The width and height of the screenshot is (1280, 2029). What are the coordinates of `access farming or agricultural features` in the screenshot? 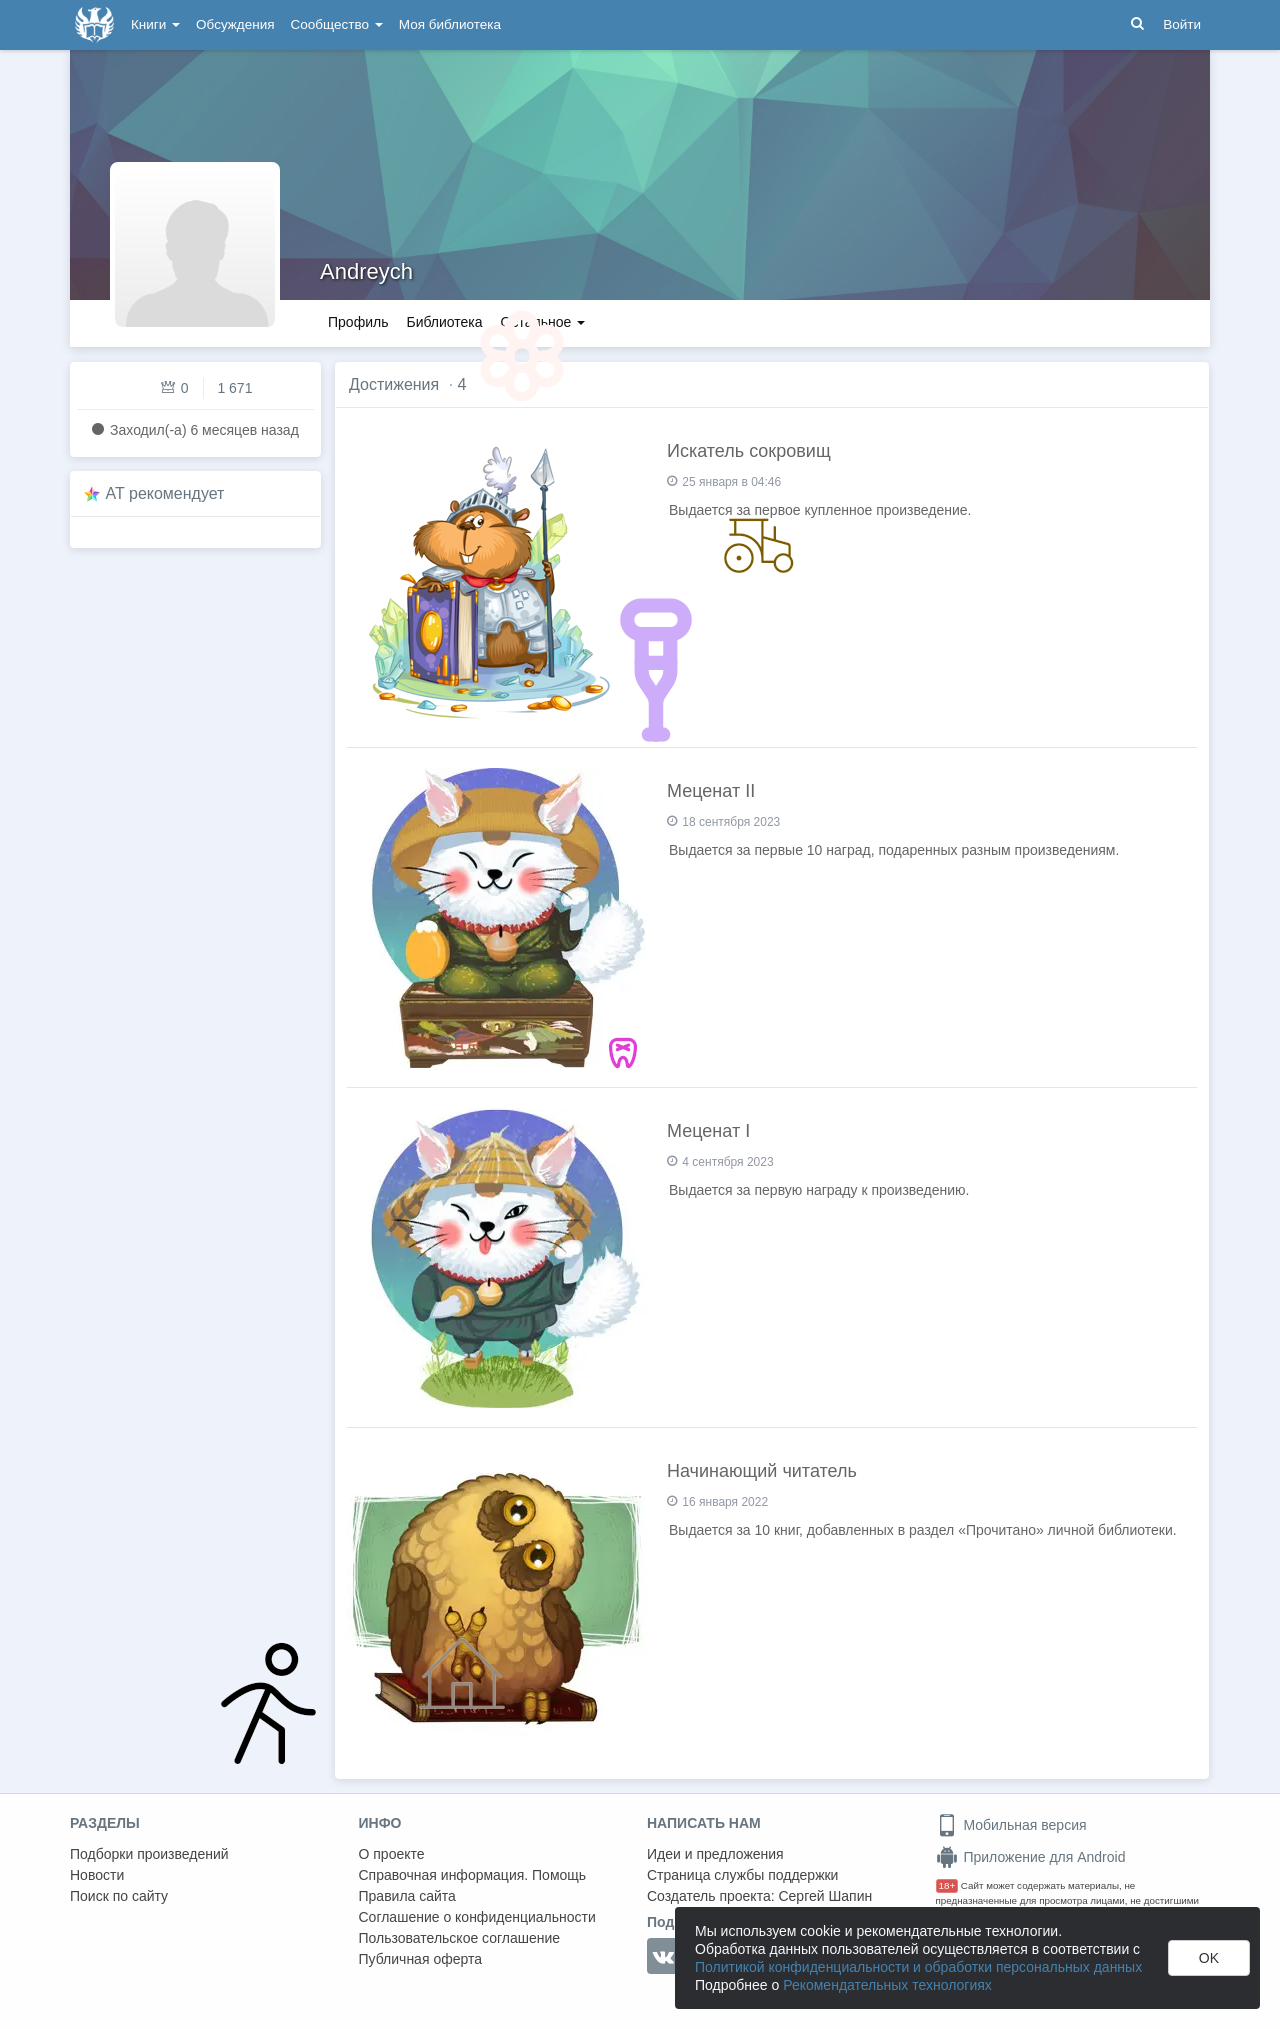 It's located at (757, 544).